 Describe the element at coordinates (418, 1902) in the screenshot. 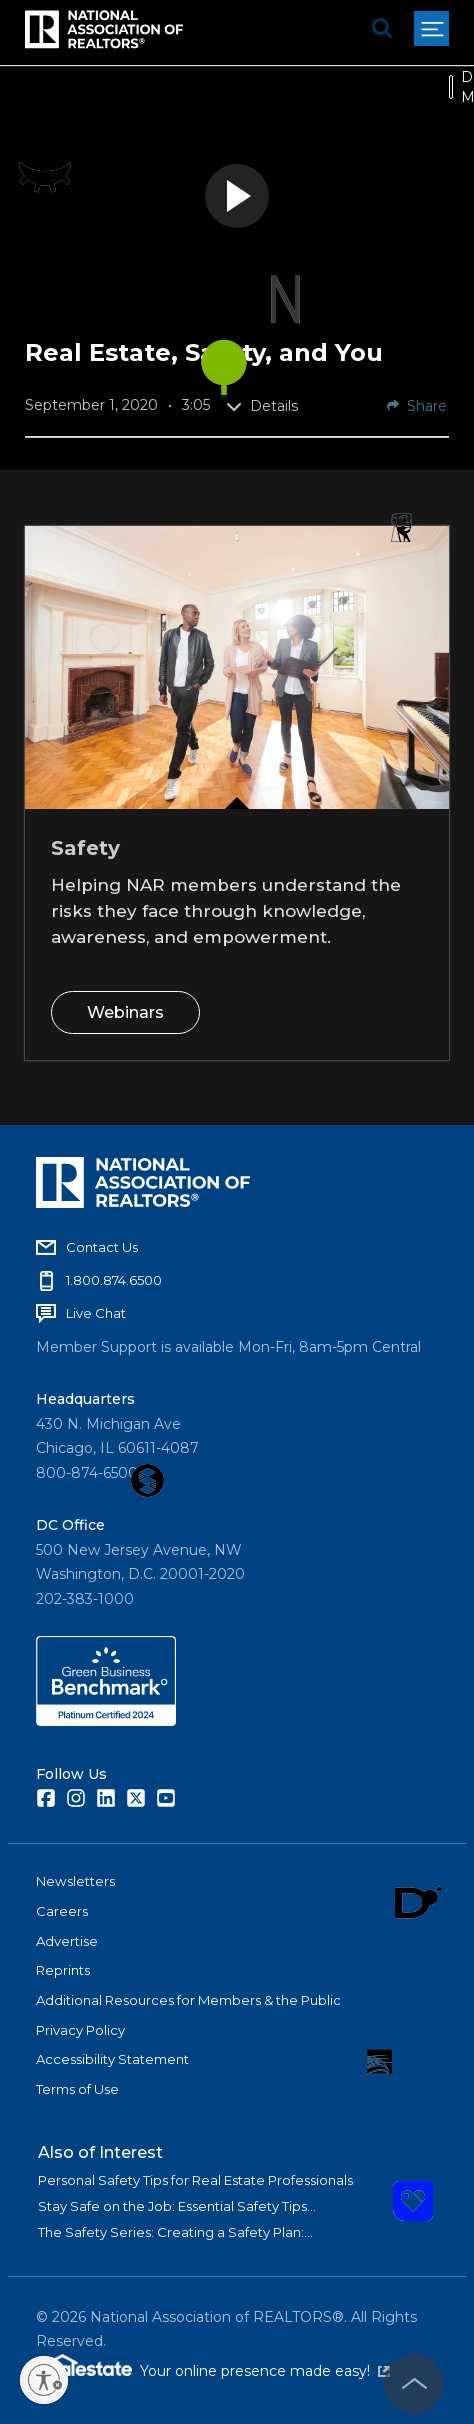

I see `D programming language logo` at that location.